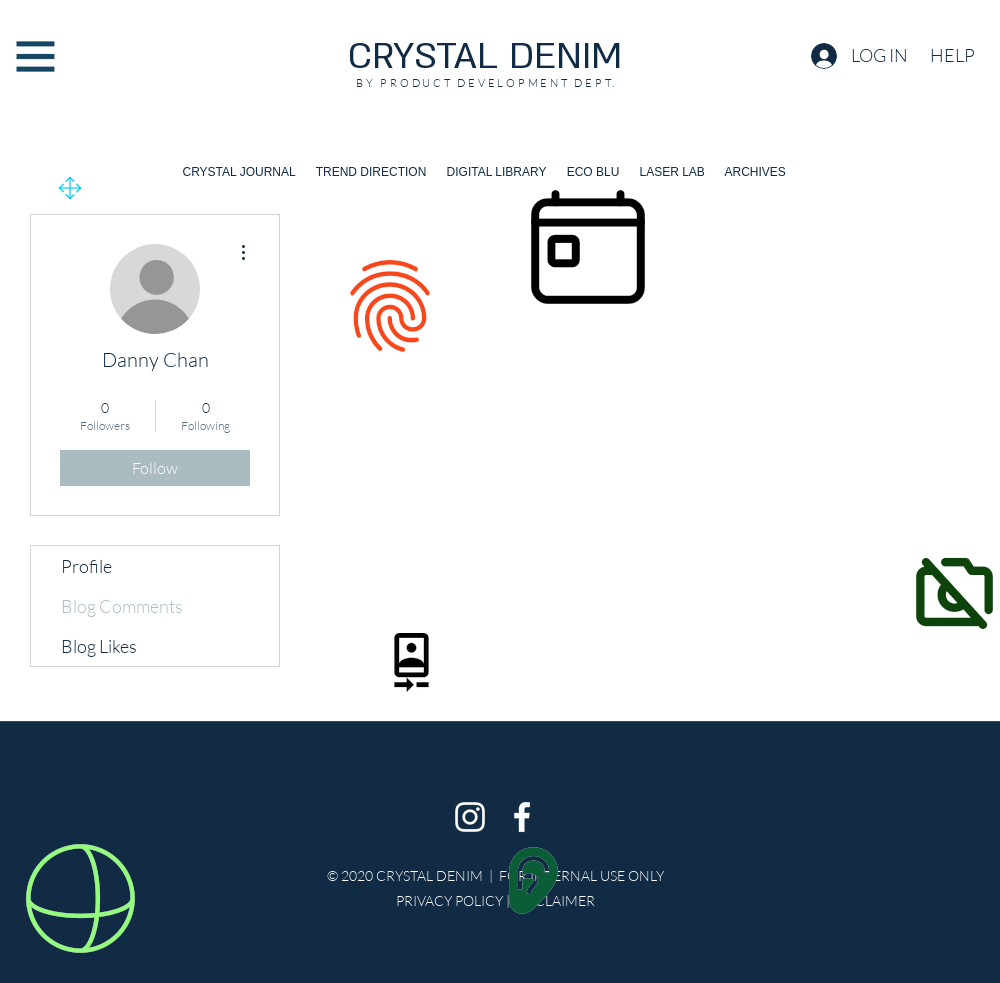 This screenshot has height=983, width=1000. Describe the element at coordinates (80, 898) in the screenshot. I see `access globe or world view` at that location.